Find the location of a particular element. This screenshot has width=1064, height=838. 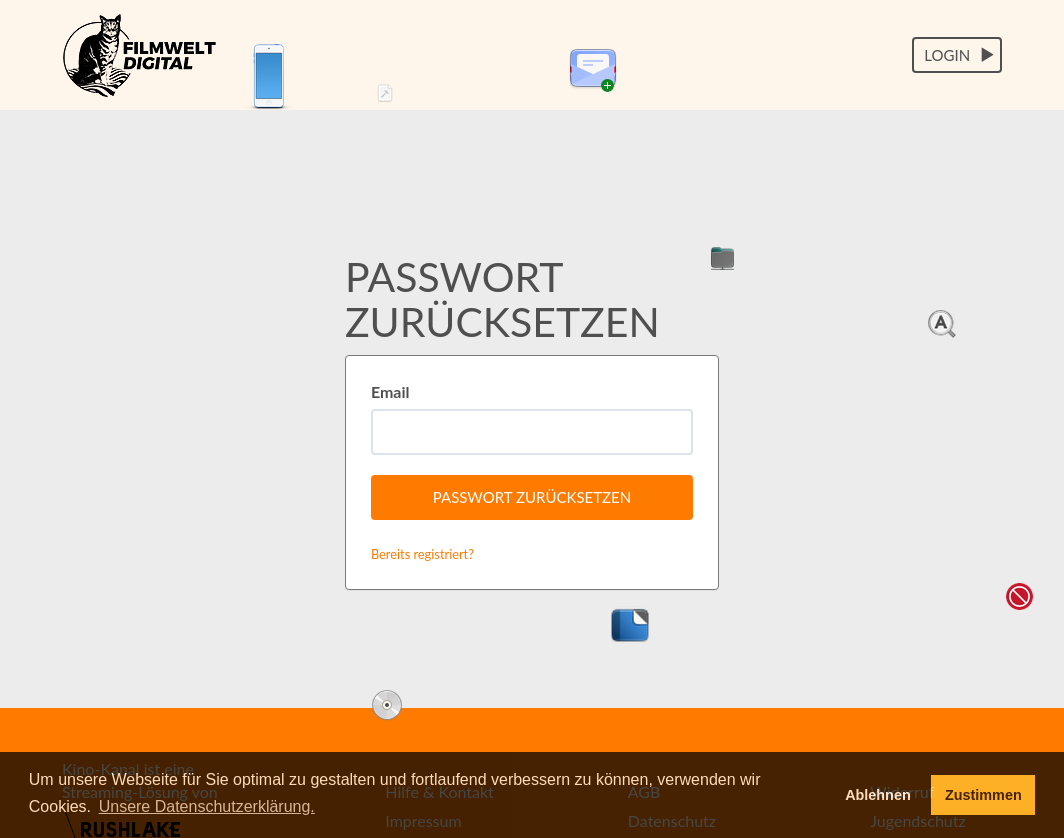

a makefile or build configuration file is located at coordinates (385, 93).